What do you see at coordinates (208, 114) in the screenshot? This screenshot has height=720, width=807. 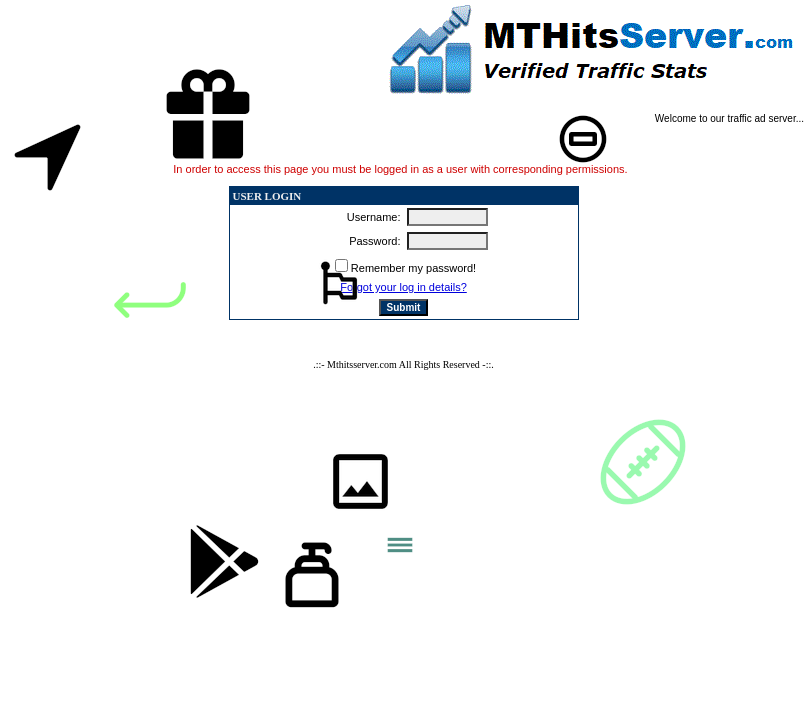 I see `access gifts or rewards` at bounding box center [208, 114].